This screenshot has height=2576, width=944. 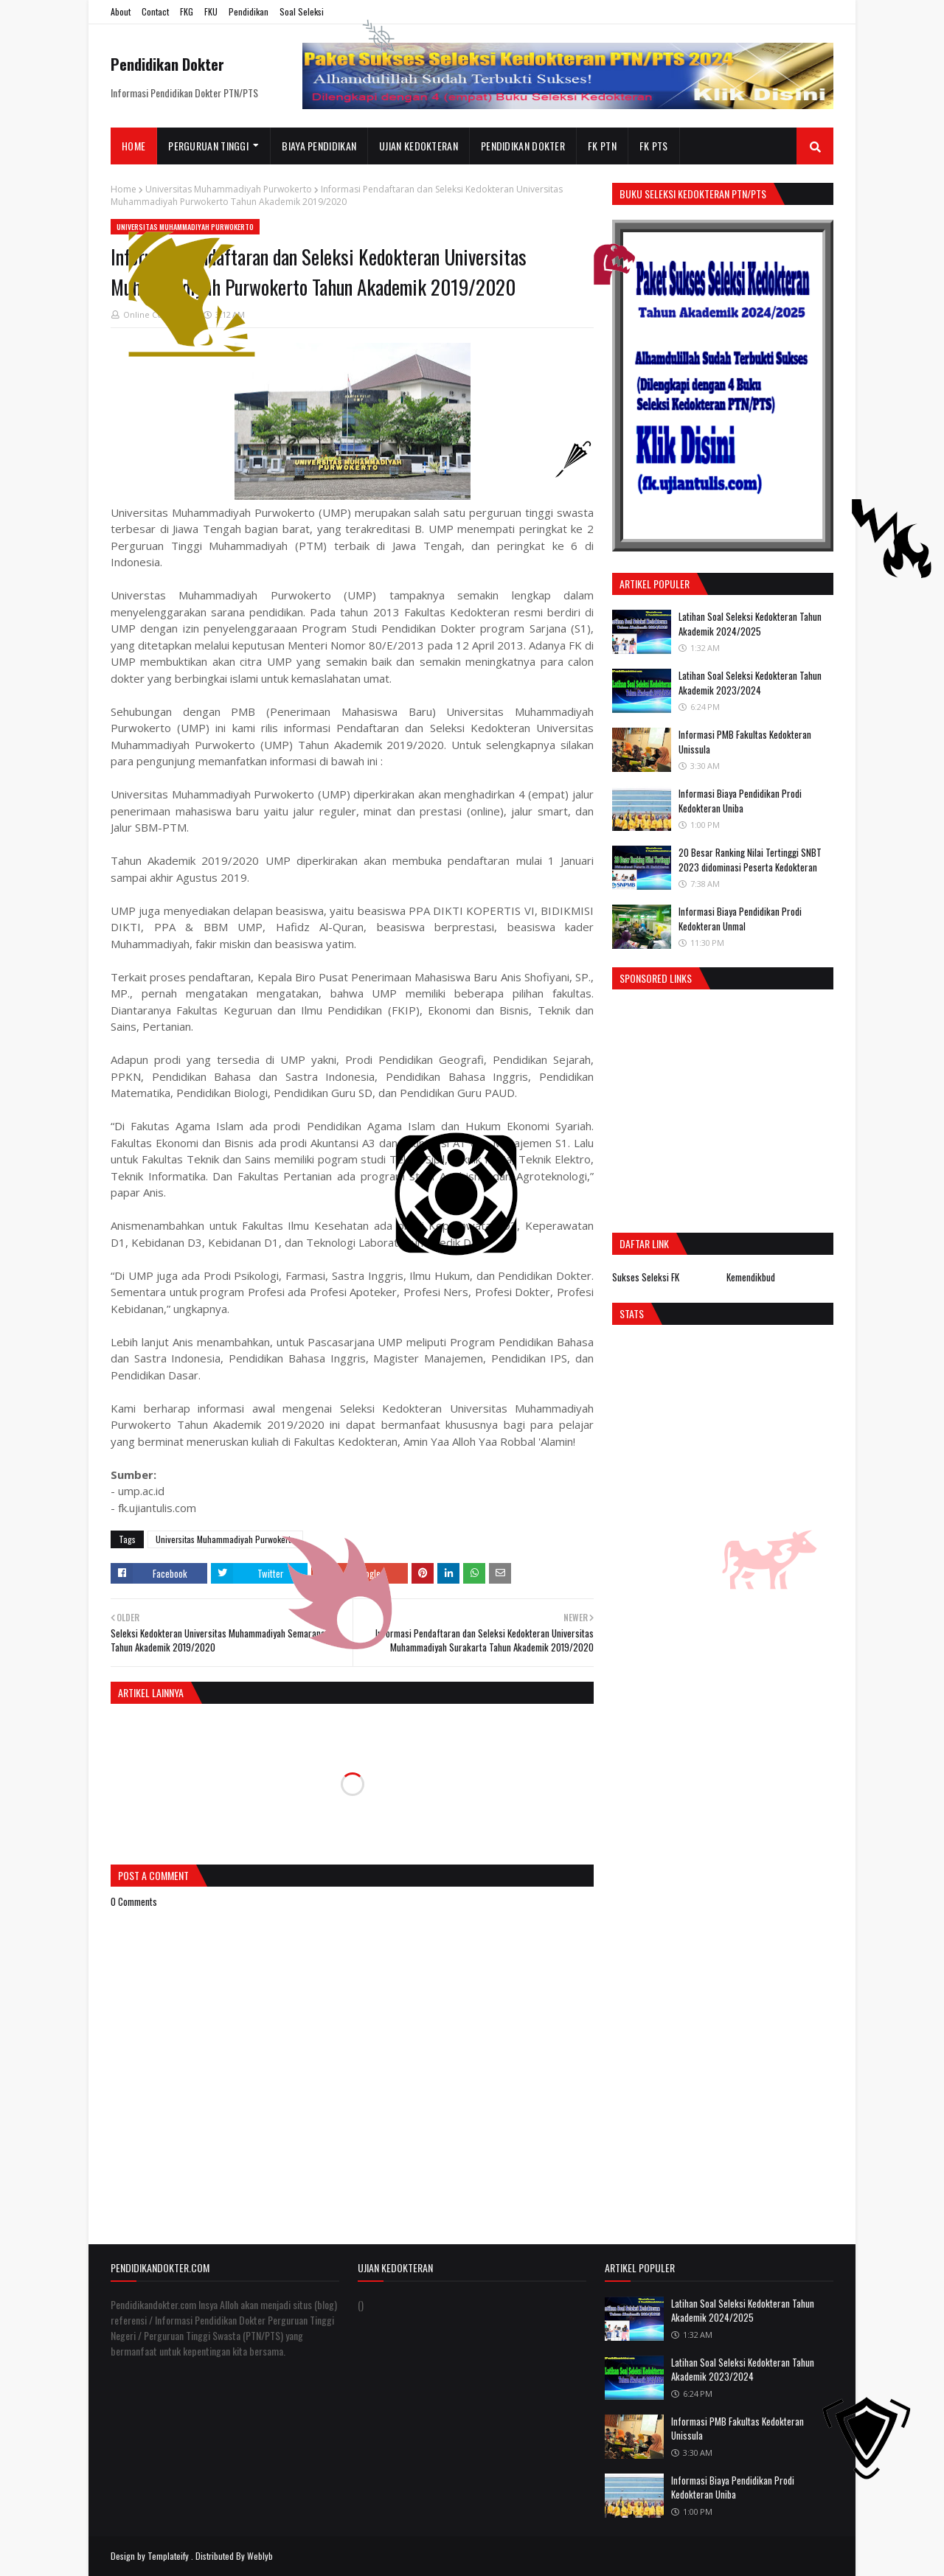 I want to click on abstract game achievement or badge icon, so click(x=456, y=1194).